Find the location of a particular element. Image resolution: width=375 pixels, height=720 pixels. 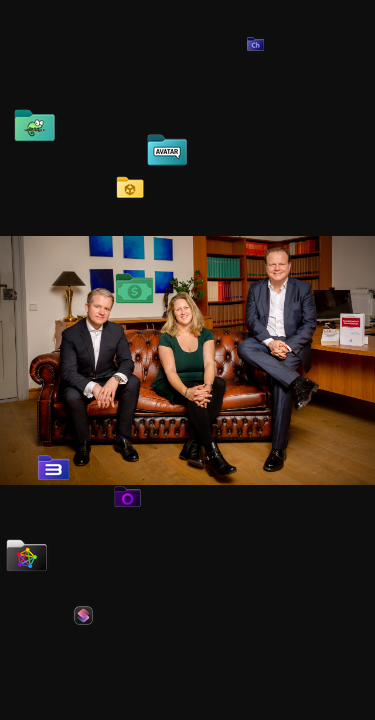

open fediverse-related files and content is located at coordinates (26, 556).